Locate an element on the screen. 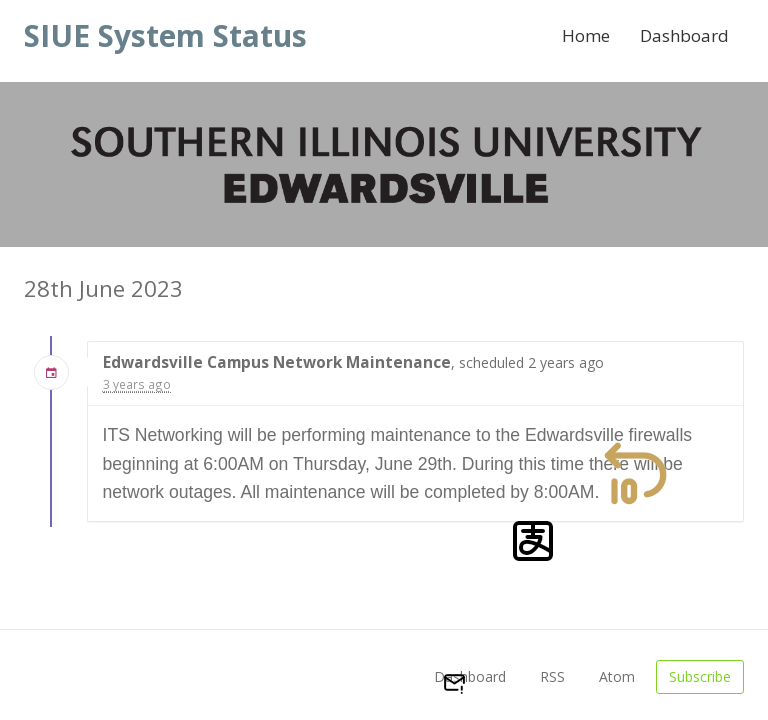 The width and height of the screenshot is (768, 720). pay with alipay is located at coordinates (533, 541).